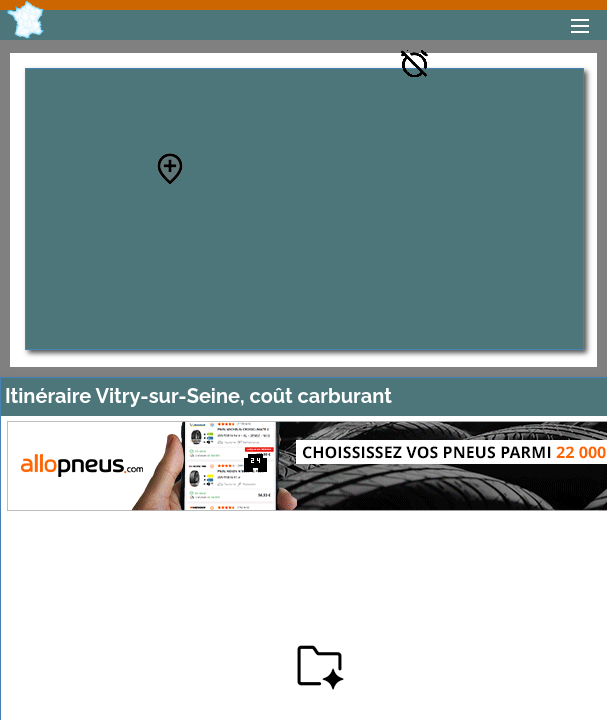 The width and height of the screenshot is (607, 720). Describe the element at coordinates (255, 463) in the screenshot. I see `find nearby convenience stores` at that location.